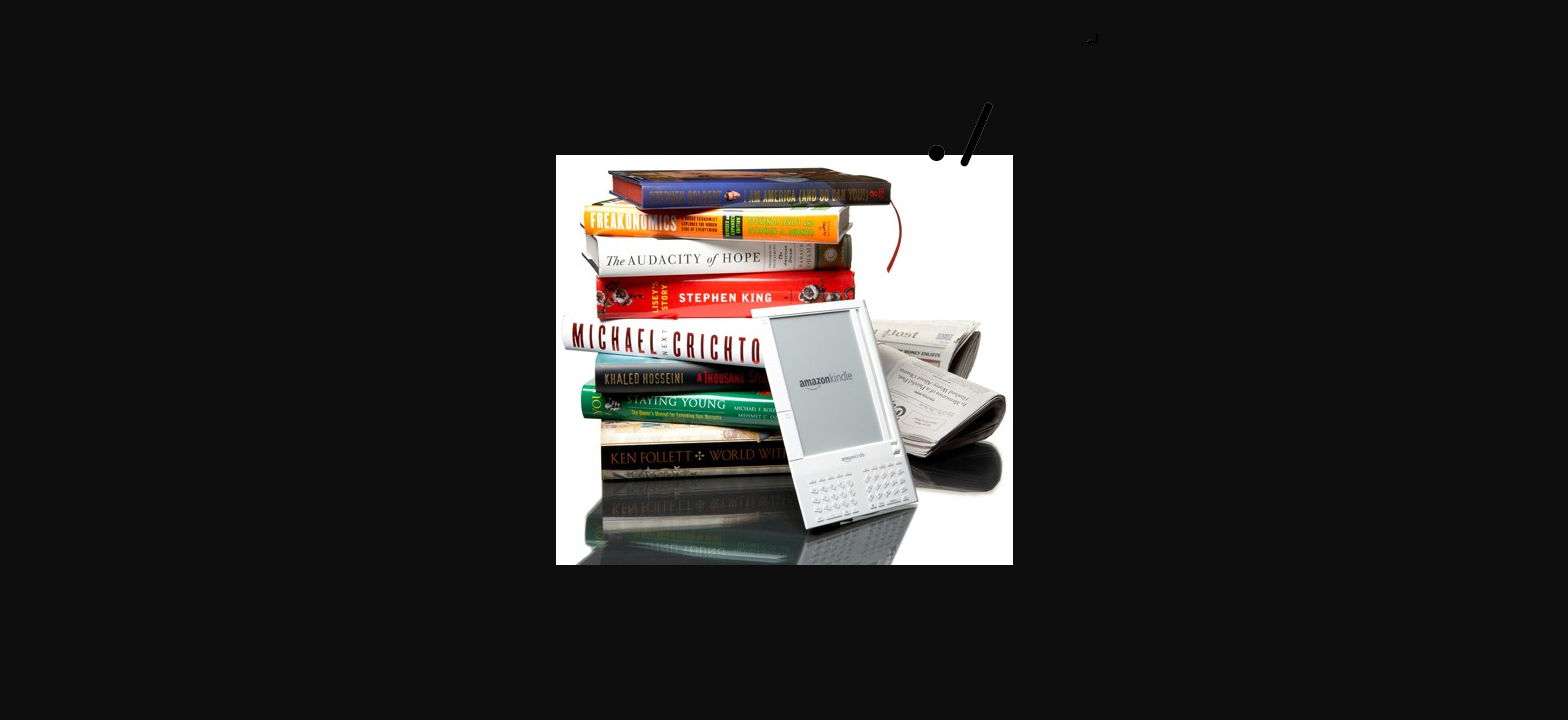 Image resolution: width=1568 pixels, height=720 pixels. I want to click on indicates a relative file path reference, so click(960, 134).